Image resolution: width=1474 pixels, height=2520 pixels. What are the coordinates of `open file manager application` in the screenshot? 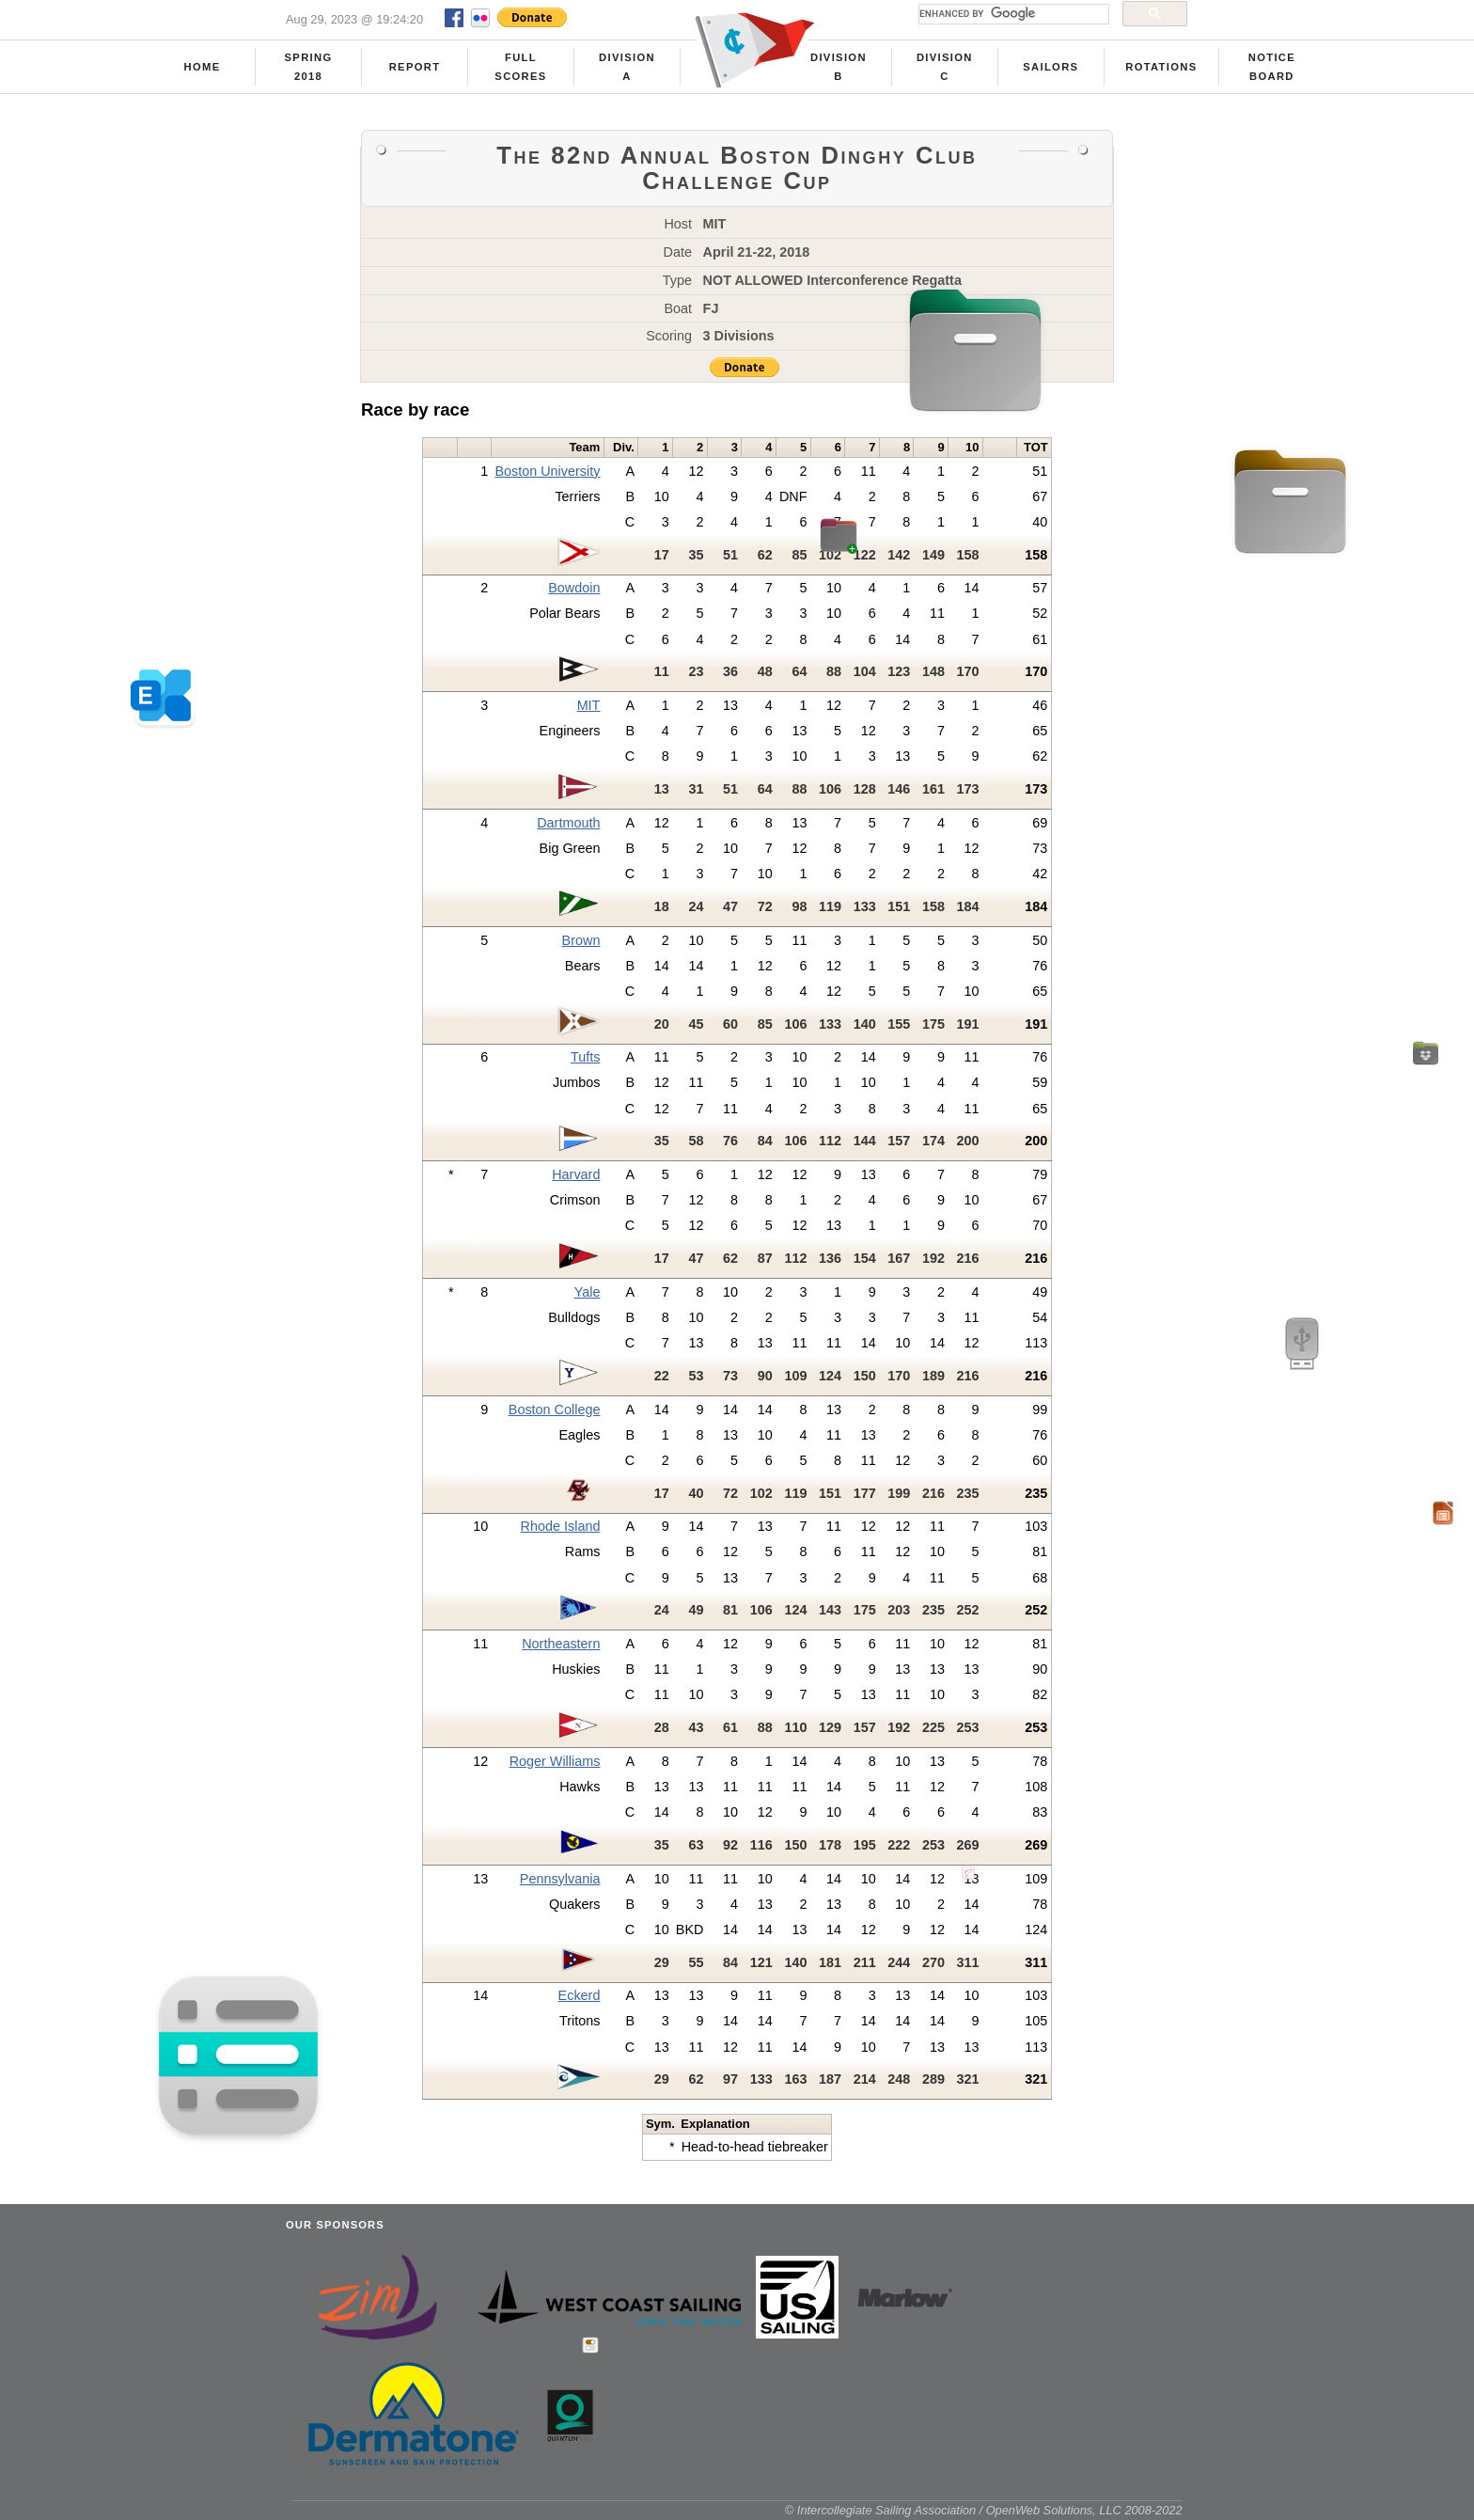 It's located at (1290, 501).